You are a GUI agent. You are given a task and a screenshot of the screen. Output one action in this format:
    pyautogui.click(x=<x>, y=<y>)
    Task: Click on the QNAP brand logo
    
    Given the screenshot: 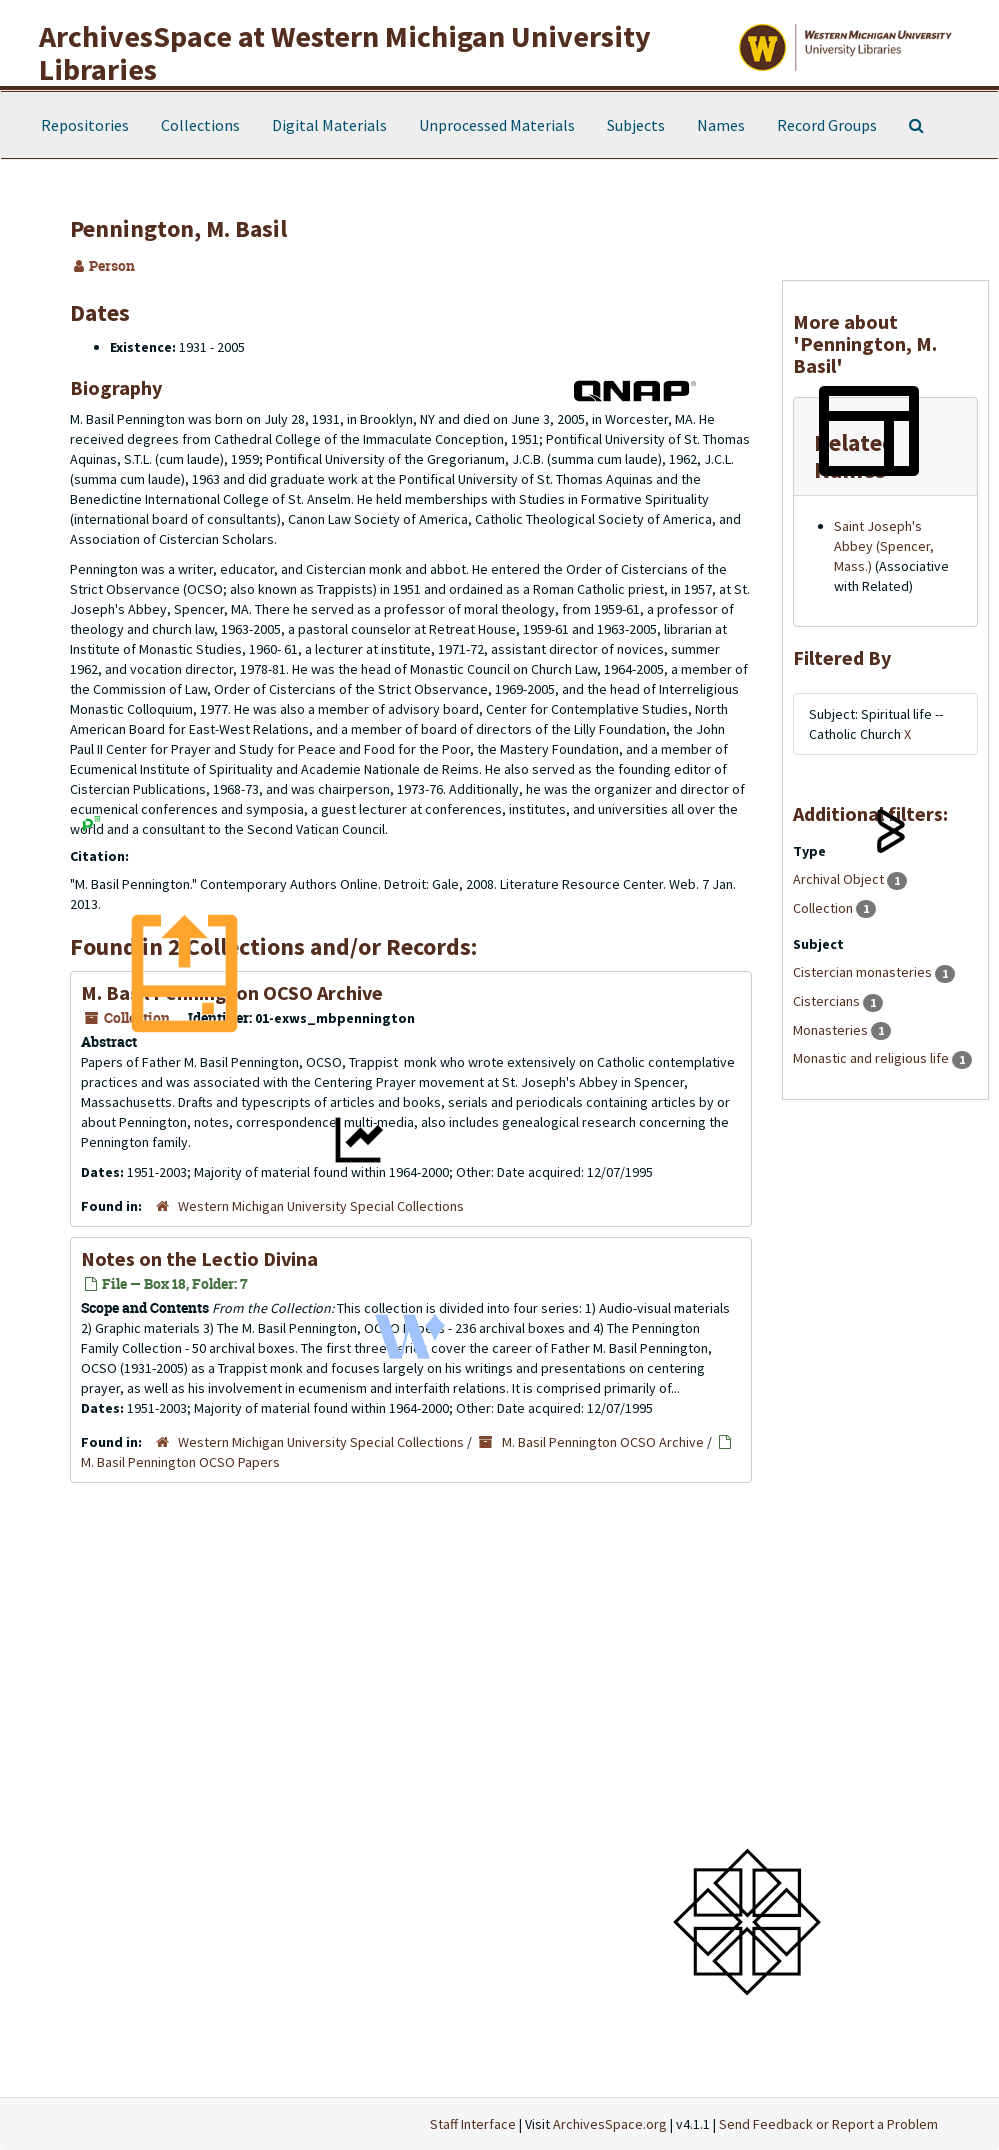 What is the action you would take?
    pyautogui.click(x=635, y=391)
    